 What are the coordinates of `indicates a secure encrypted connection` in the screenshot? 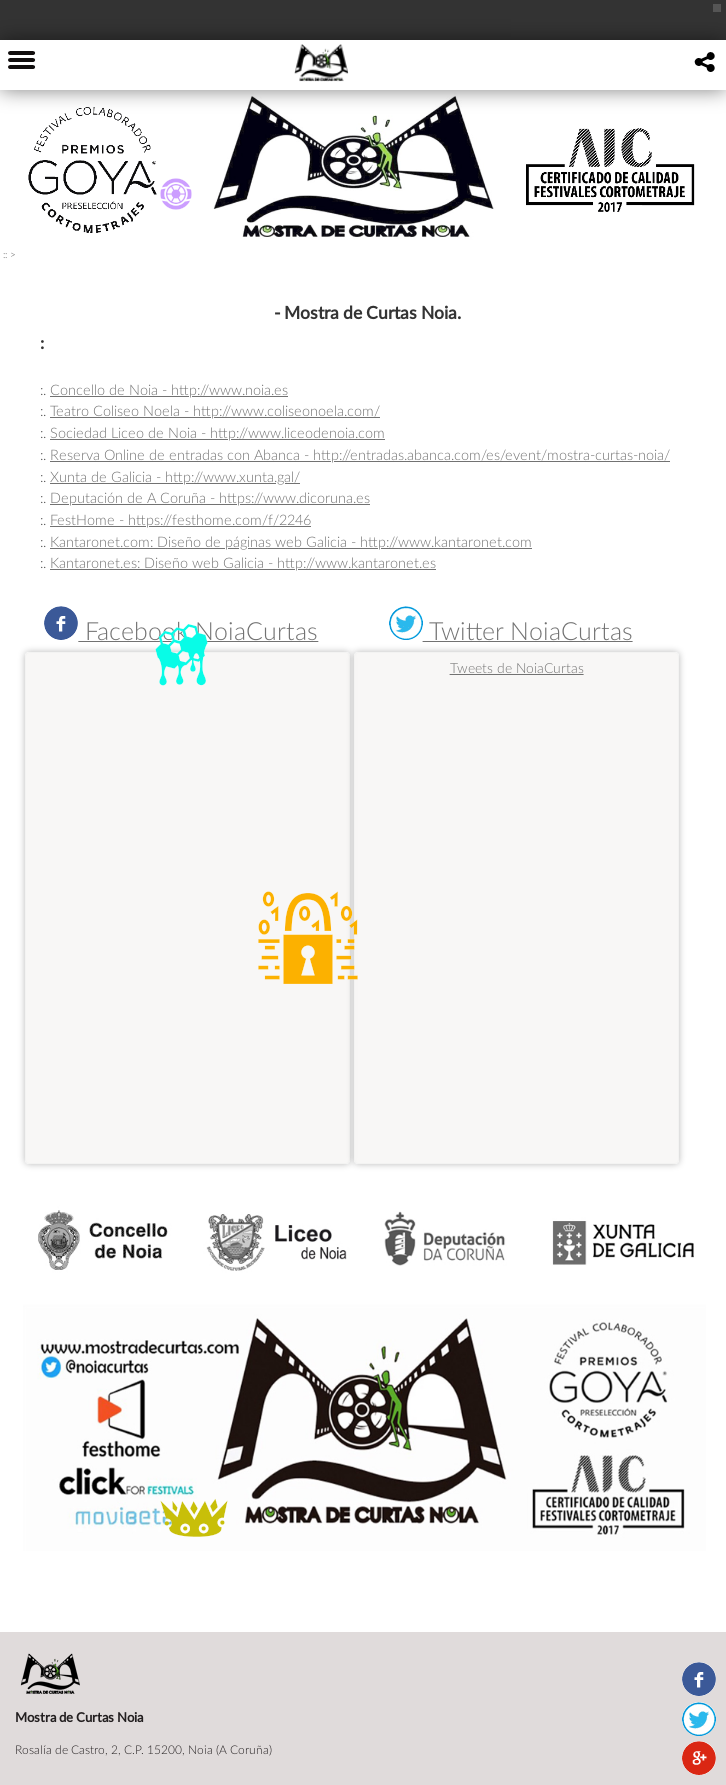 It's located at (308, 939).